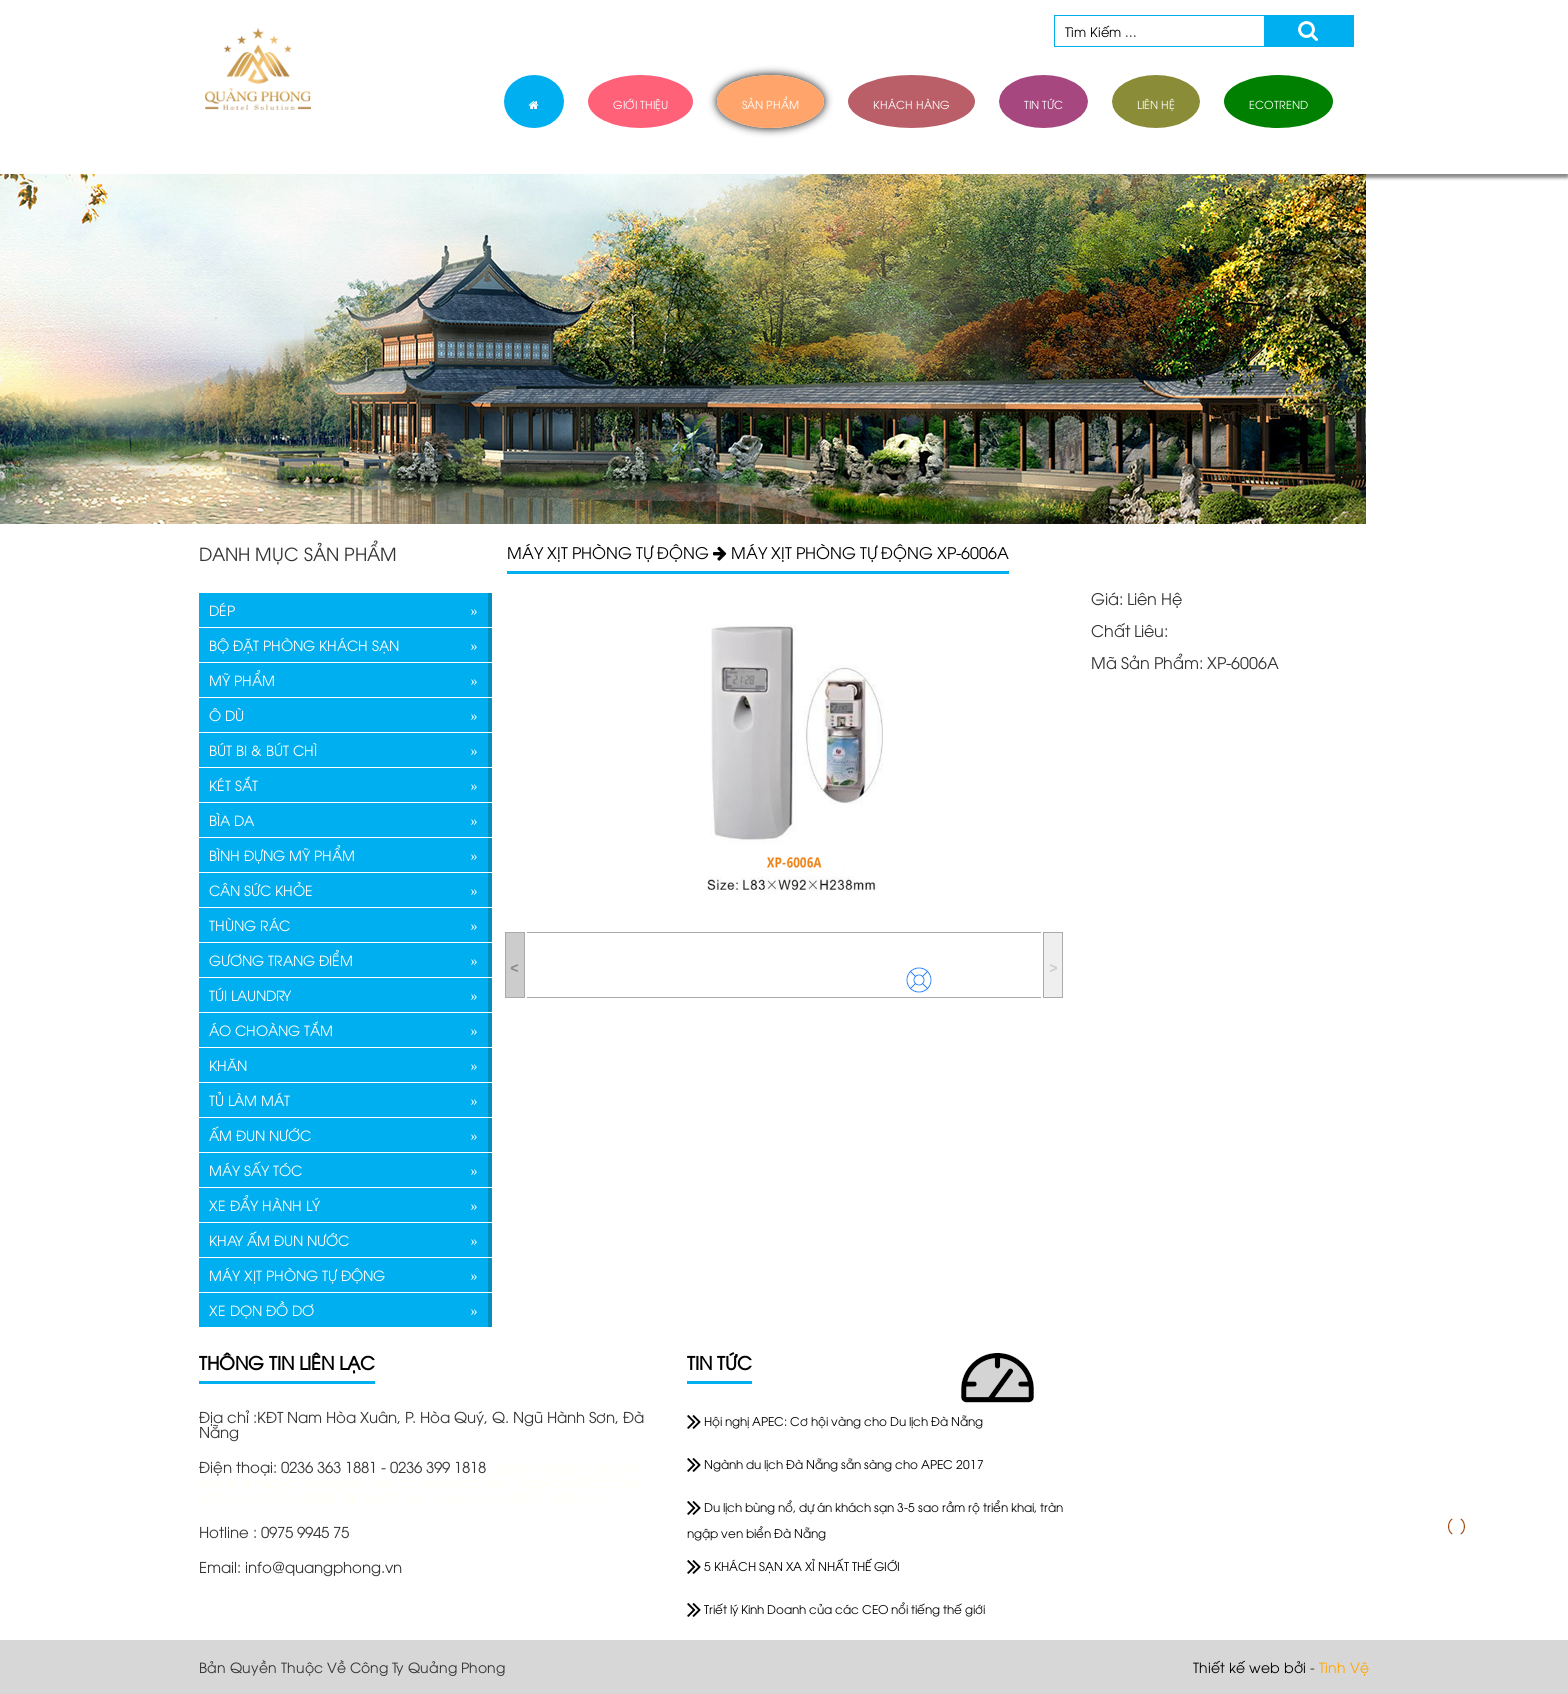 Image resolution: width=1568 pixels, height=1694 pixels. What do you see at coordinates (997, 1381) in the screenshot?
I see `view performance or speed metrics` at bounding box center [997, 1381].